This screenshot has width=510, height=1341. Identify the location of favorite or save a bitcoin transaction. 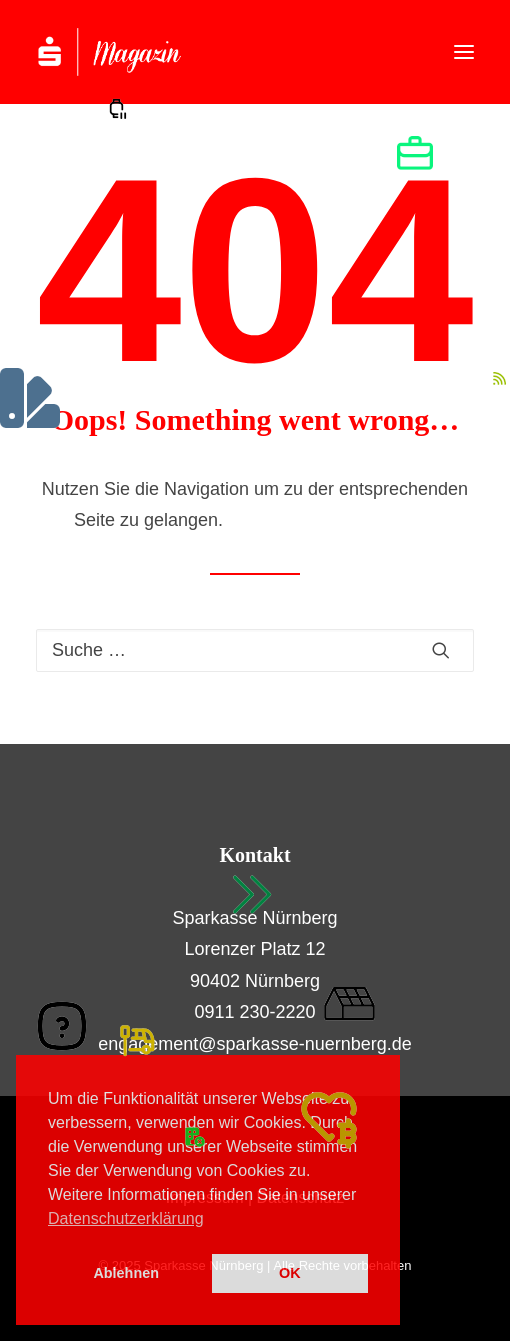
(329, 1117).